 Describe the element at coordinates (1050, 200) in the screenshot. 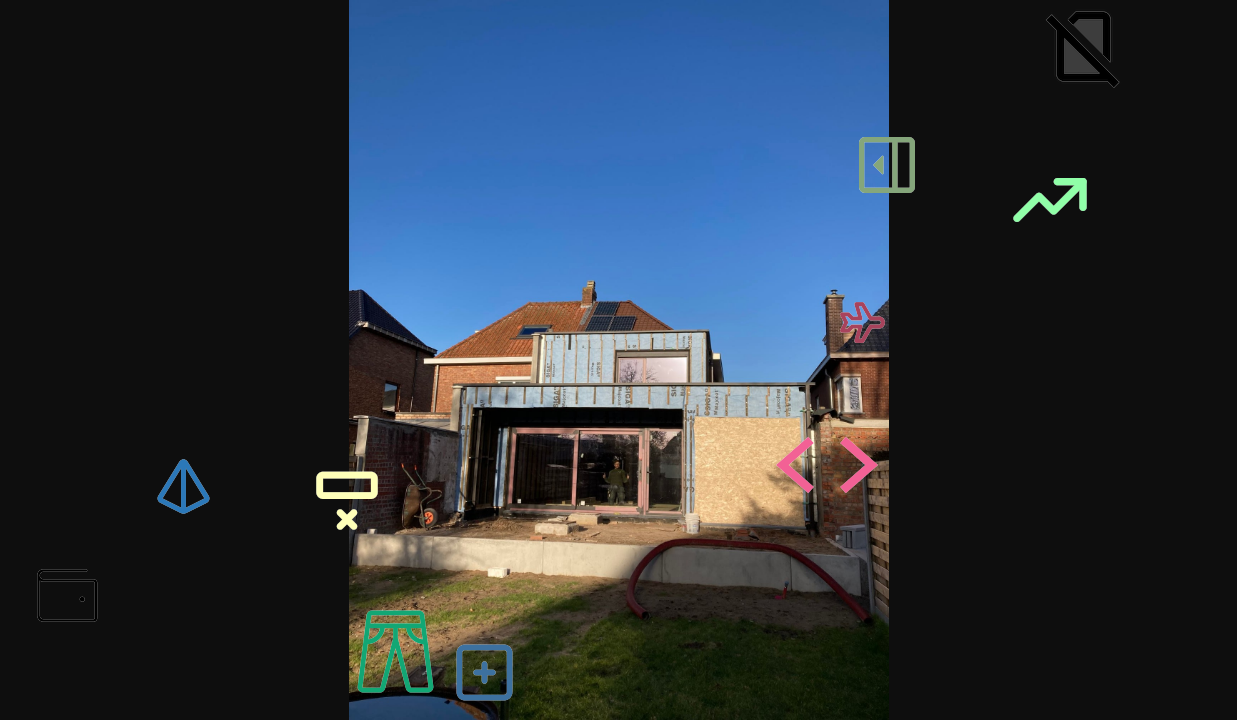

I see `view trending or popular content` at that location.